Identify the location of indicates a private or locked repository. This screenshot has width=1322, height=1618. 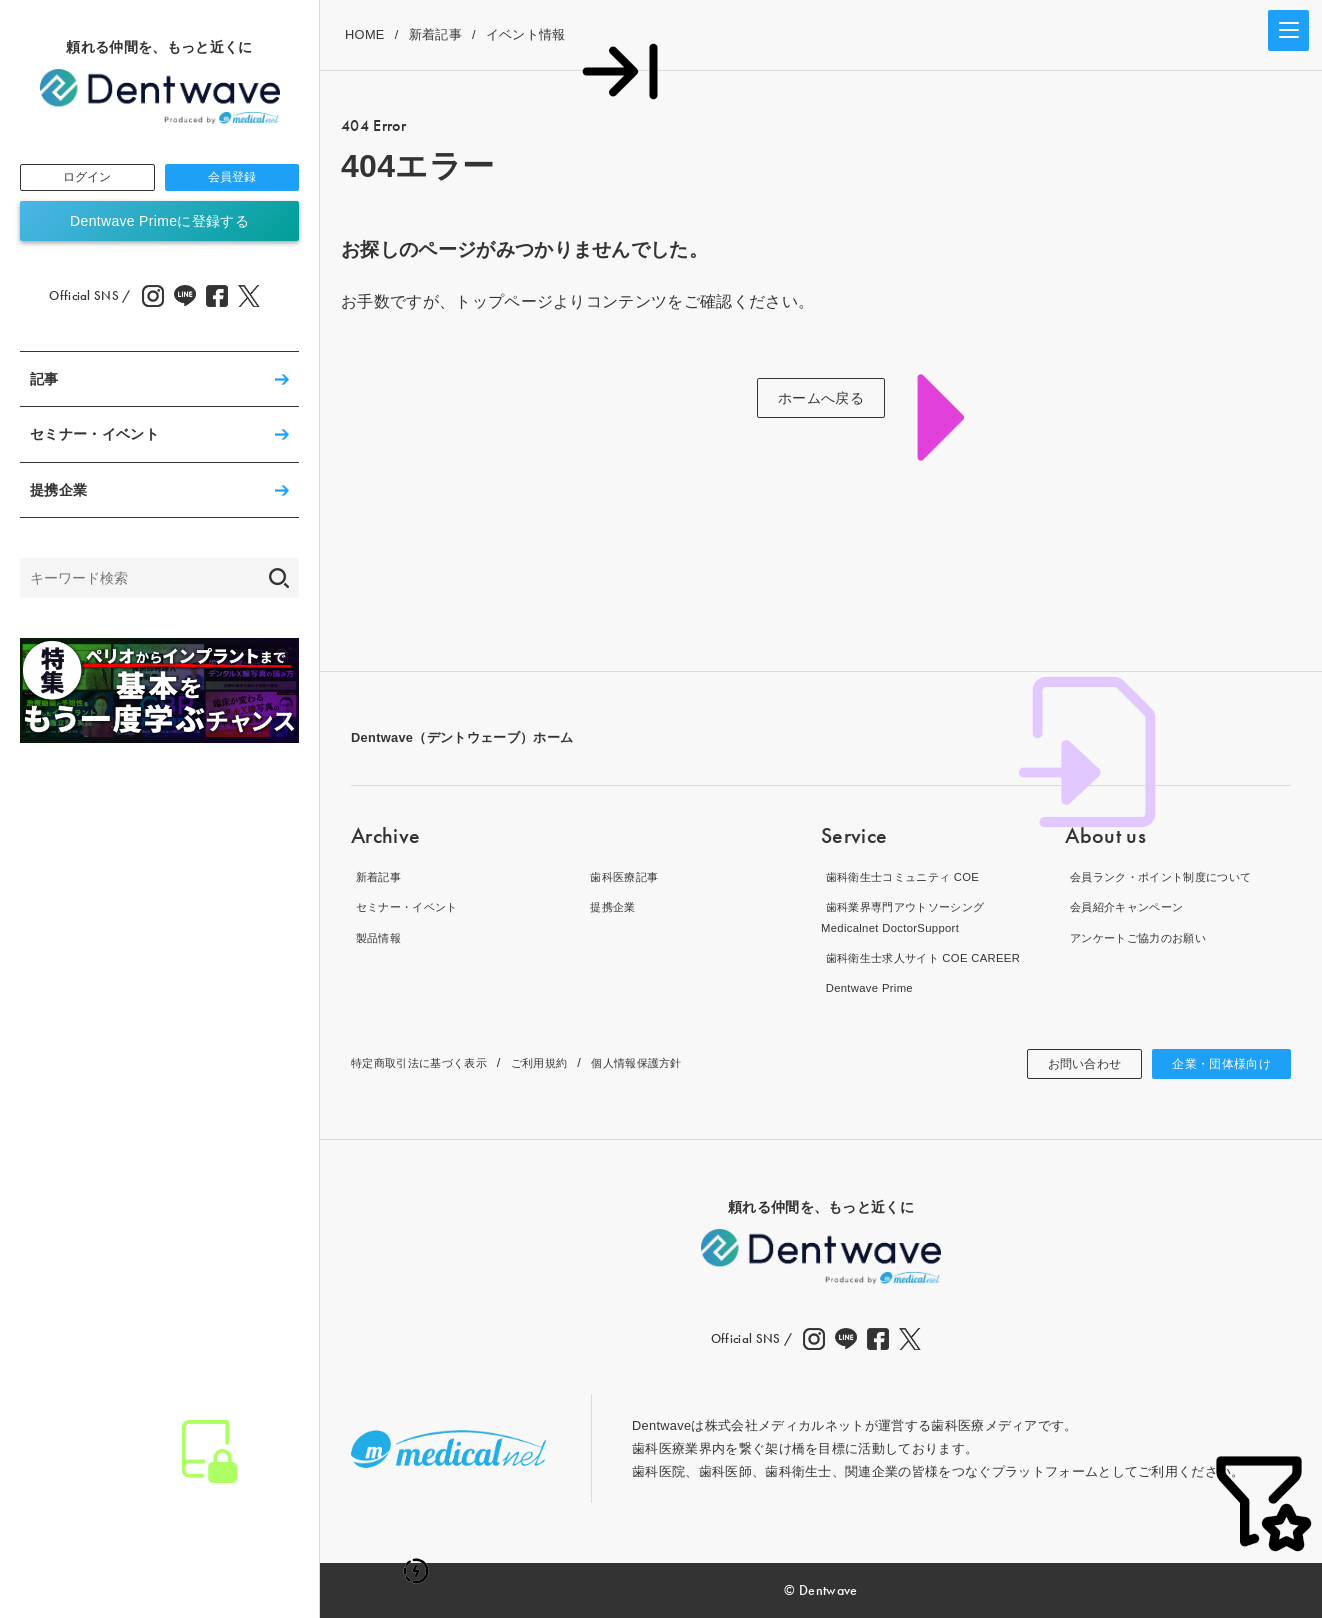
(205, 1451).